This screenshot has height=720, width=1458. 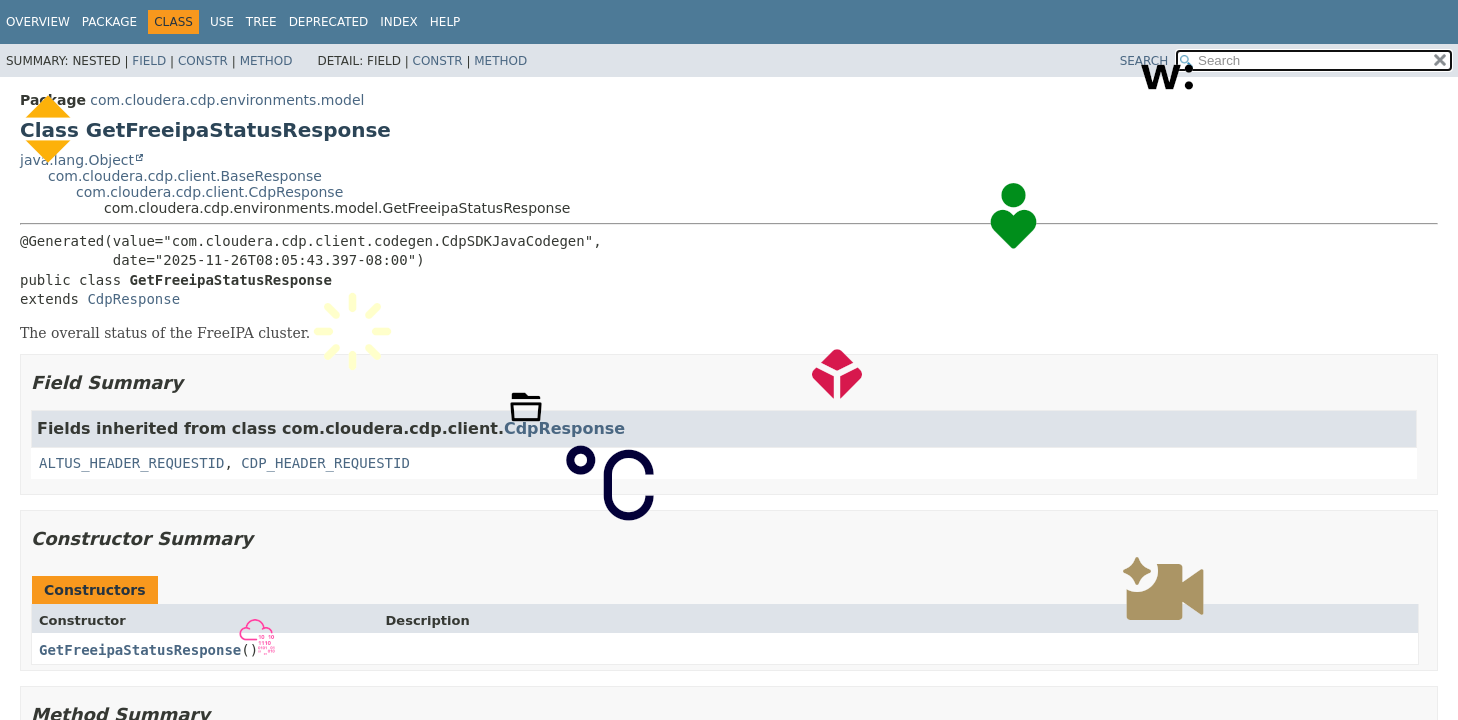 I want to click on indicates temperature displayed in celsius, so click(x=612, y=483).